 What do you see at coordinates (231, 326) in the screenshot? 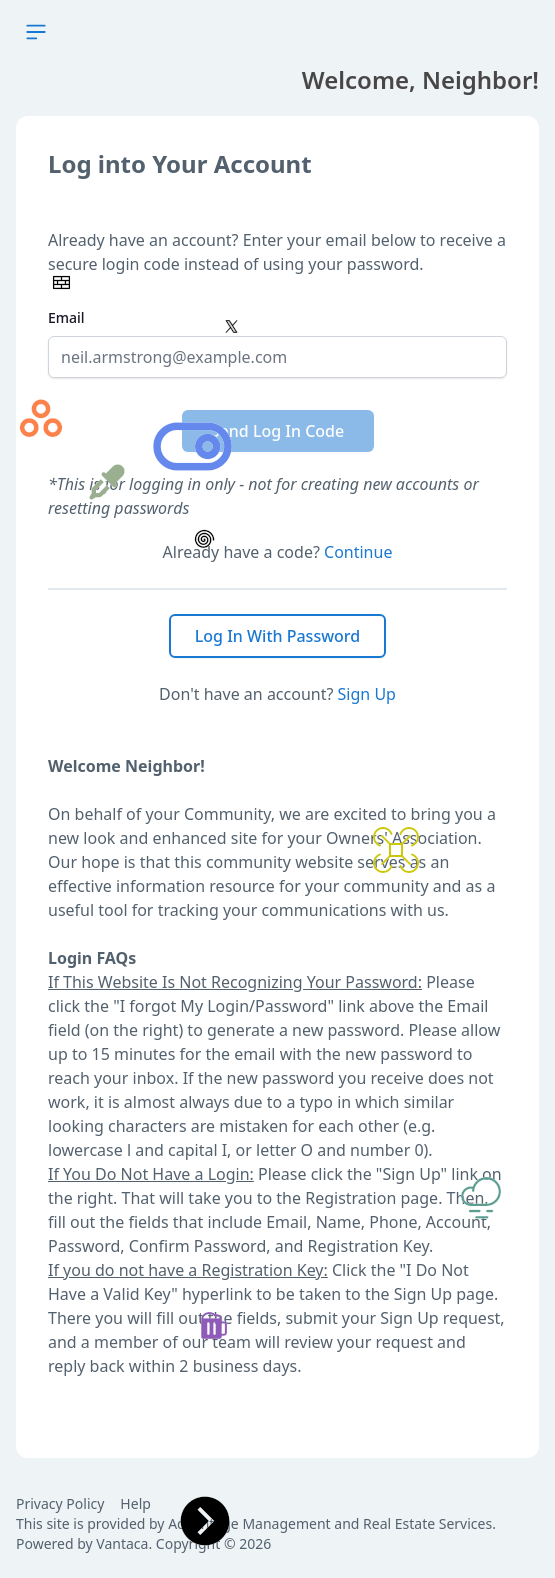
I see `open the X (formerly Twitter) app` at bounding box center [231, 326].